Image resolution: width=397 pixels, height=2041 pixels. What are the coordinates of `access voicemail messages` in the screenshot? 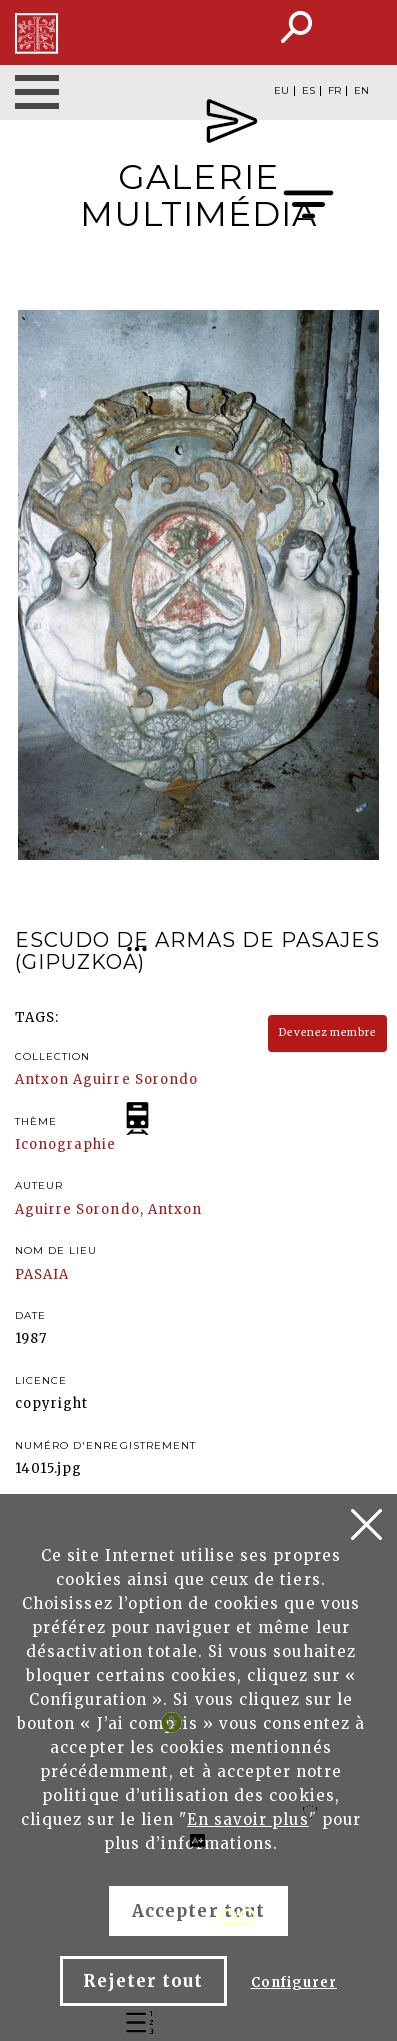 It's located at (238, 1917).